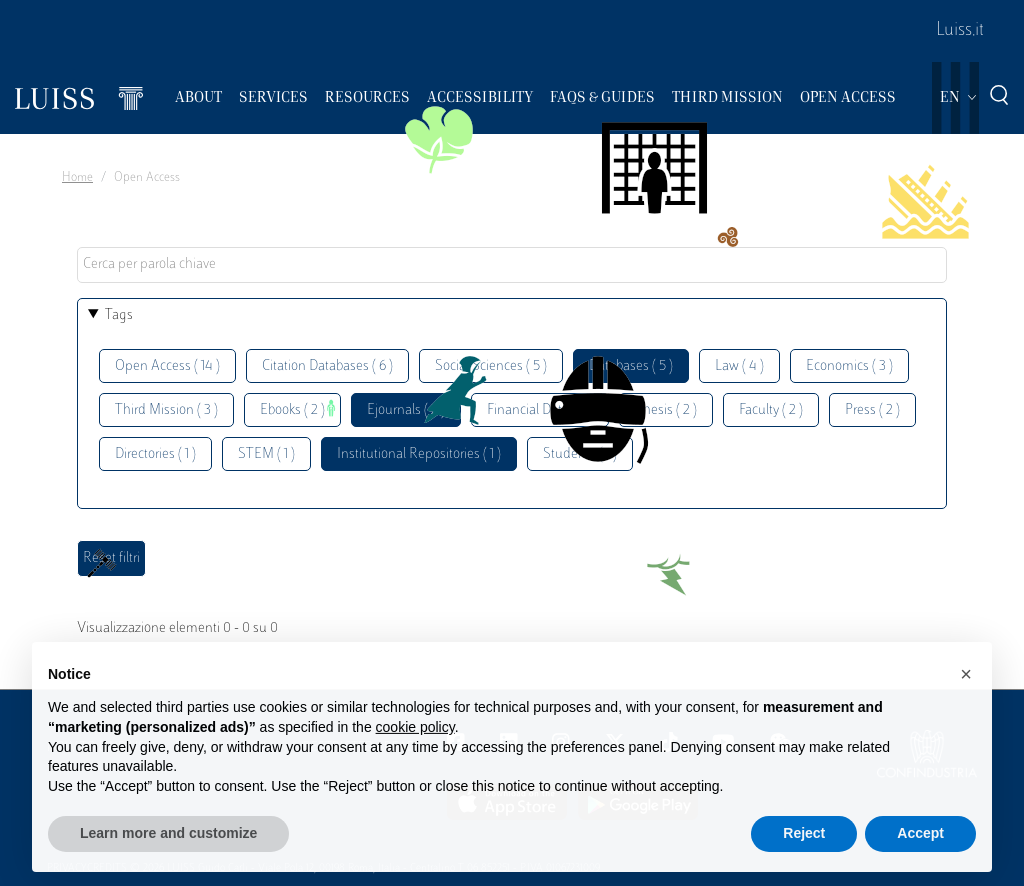 The image size is (1024, 886). I want to click on access virtual reality settings or mode, so click(598, 409).